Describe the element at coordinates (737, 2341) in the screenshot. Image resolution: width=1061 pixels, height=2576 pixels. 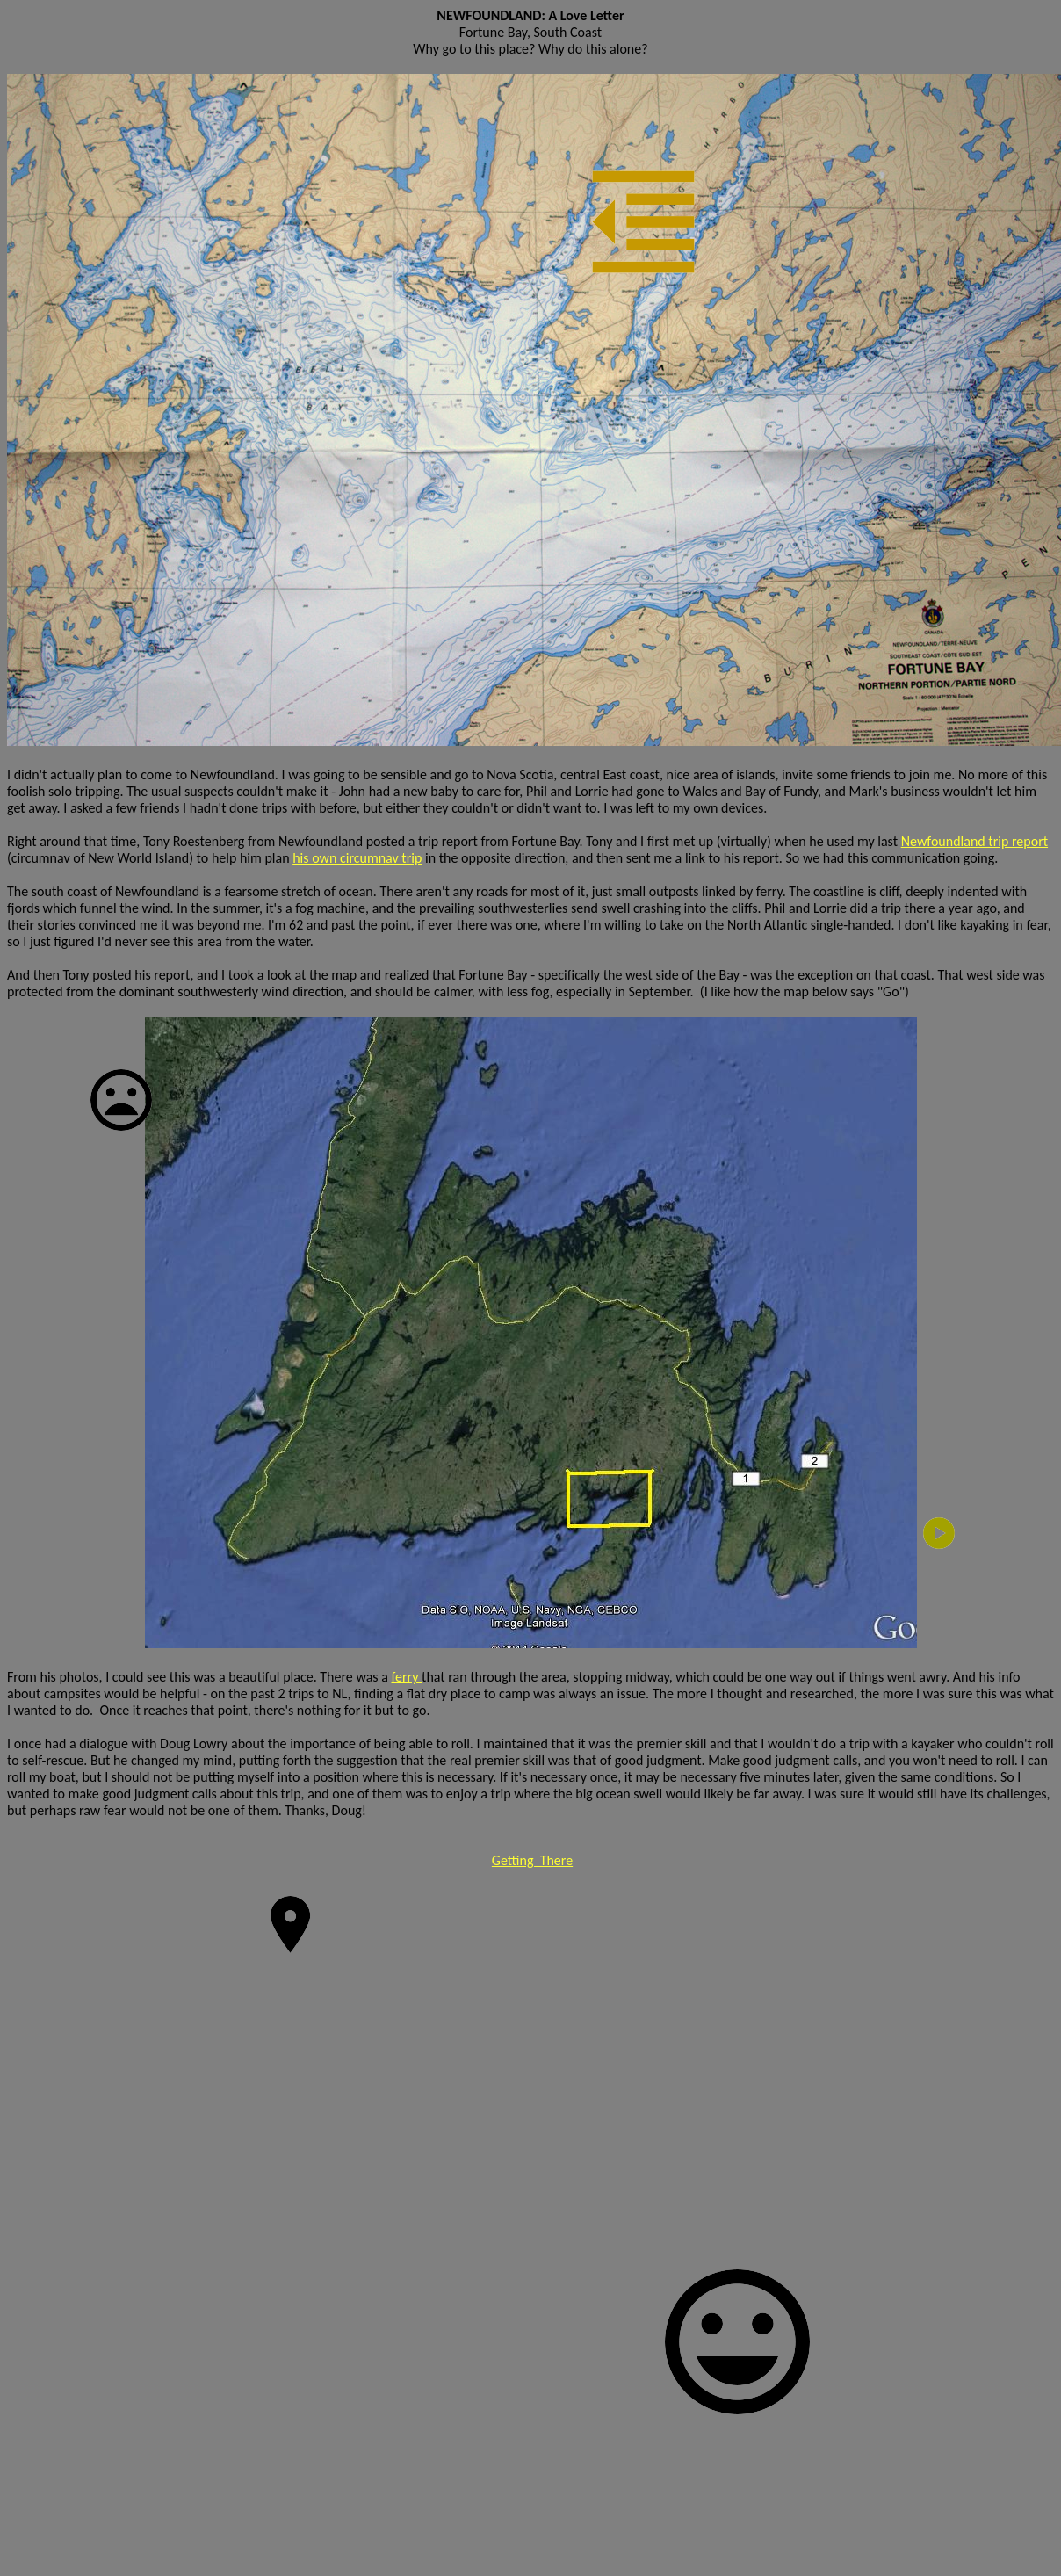
I see `rate your experience as positive` at that location.